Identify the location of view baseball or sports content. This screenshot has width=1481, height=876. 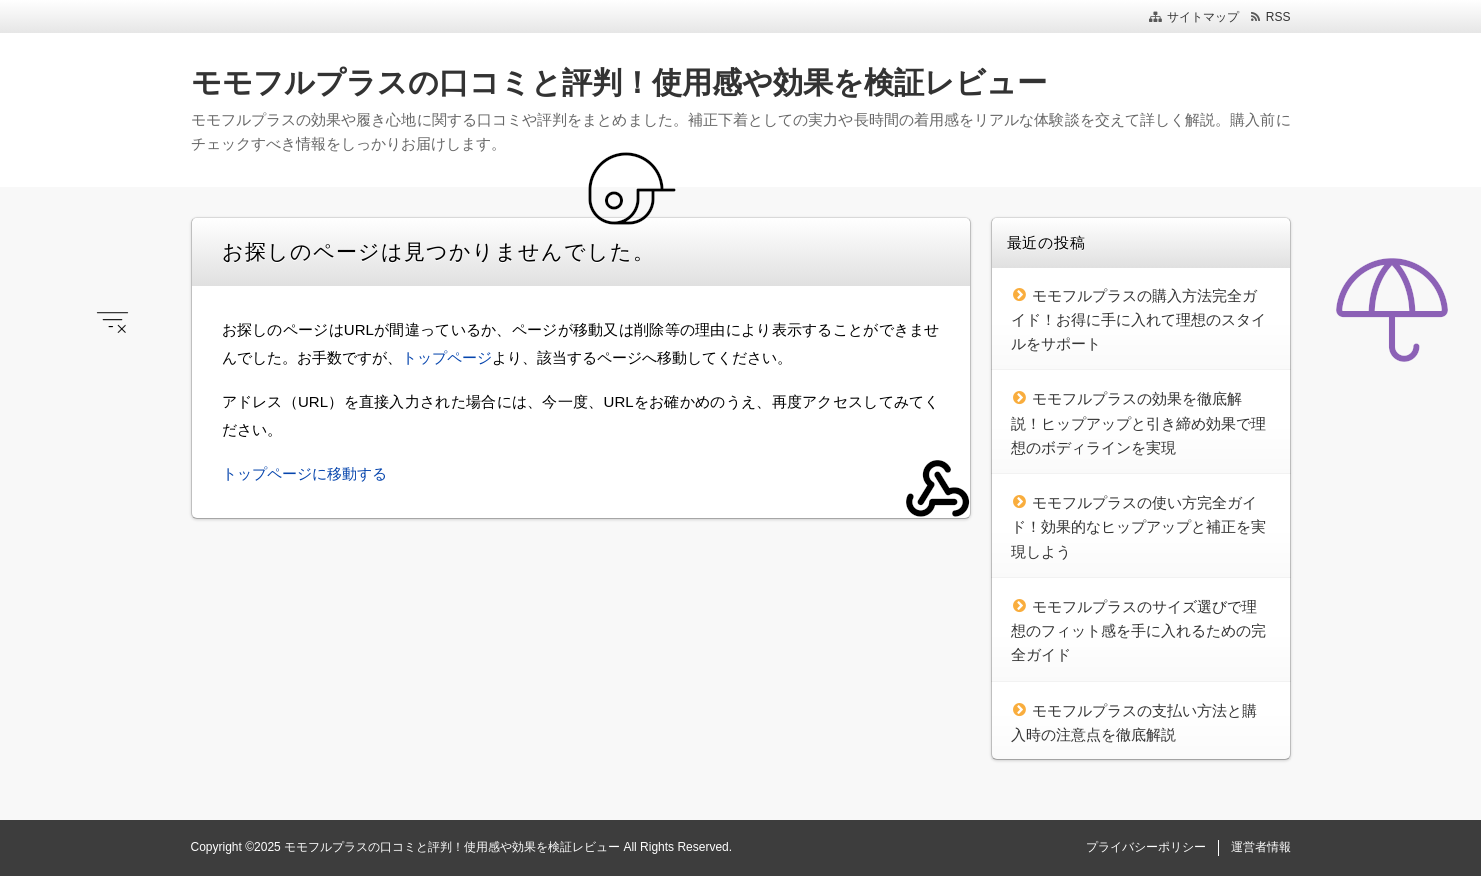
(629, 190).